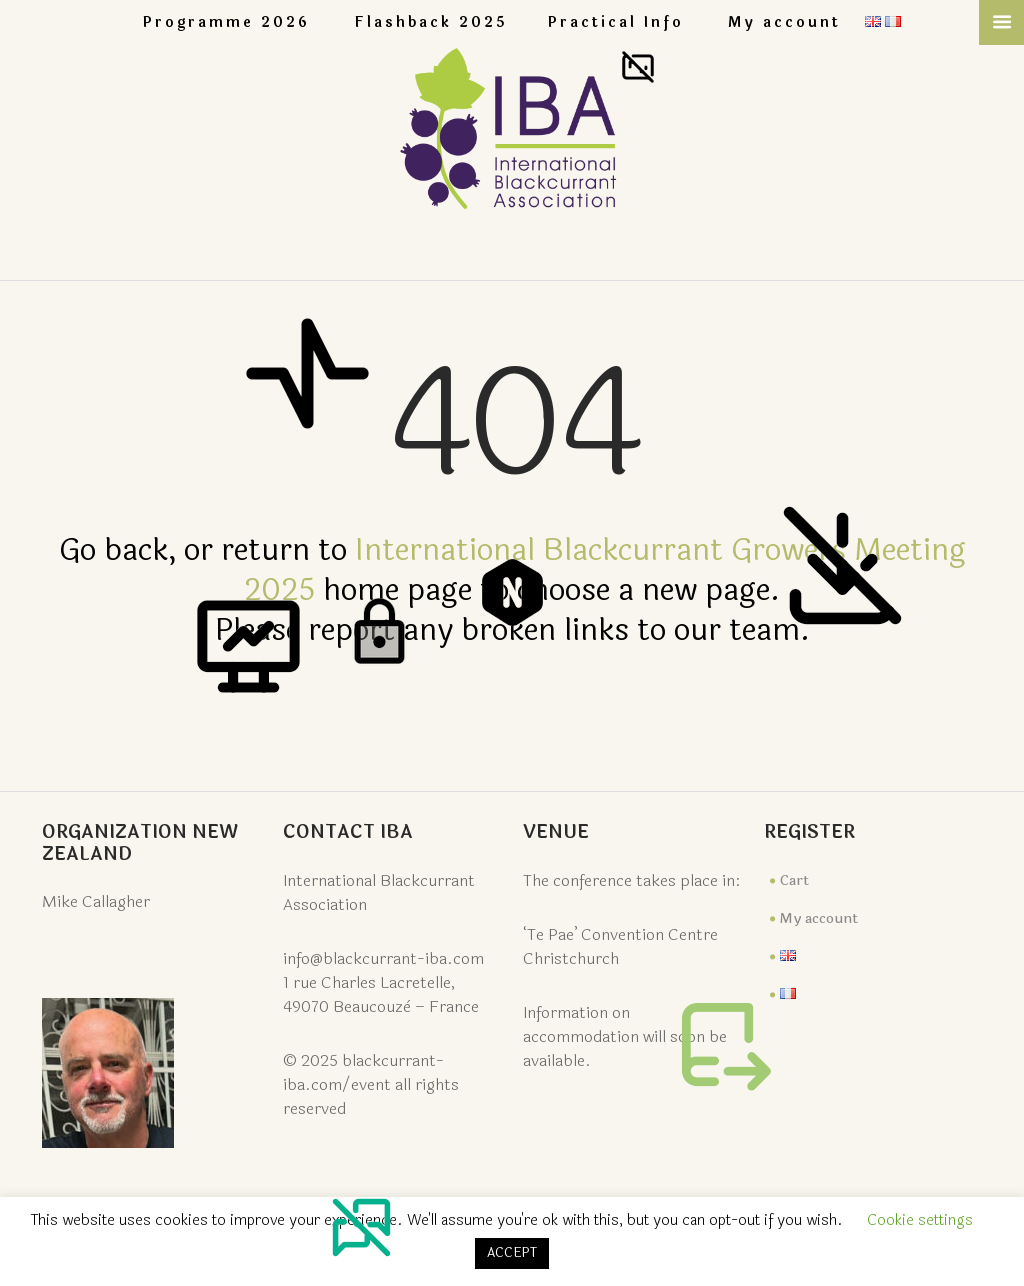 Image resolution: width=1024 pixels, height=1286 pixels. Describe the element at coordinates (723, 1050) in the screenshot. I see `pull changes from a remote repository` at that location.